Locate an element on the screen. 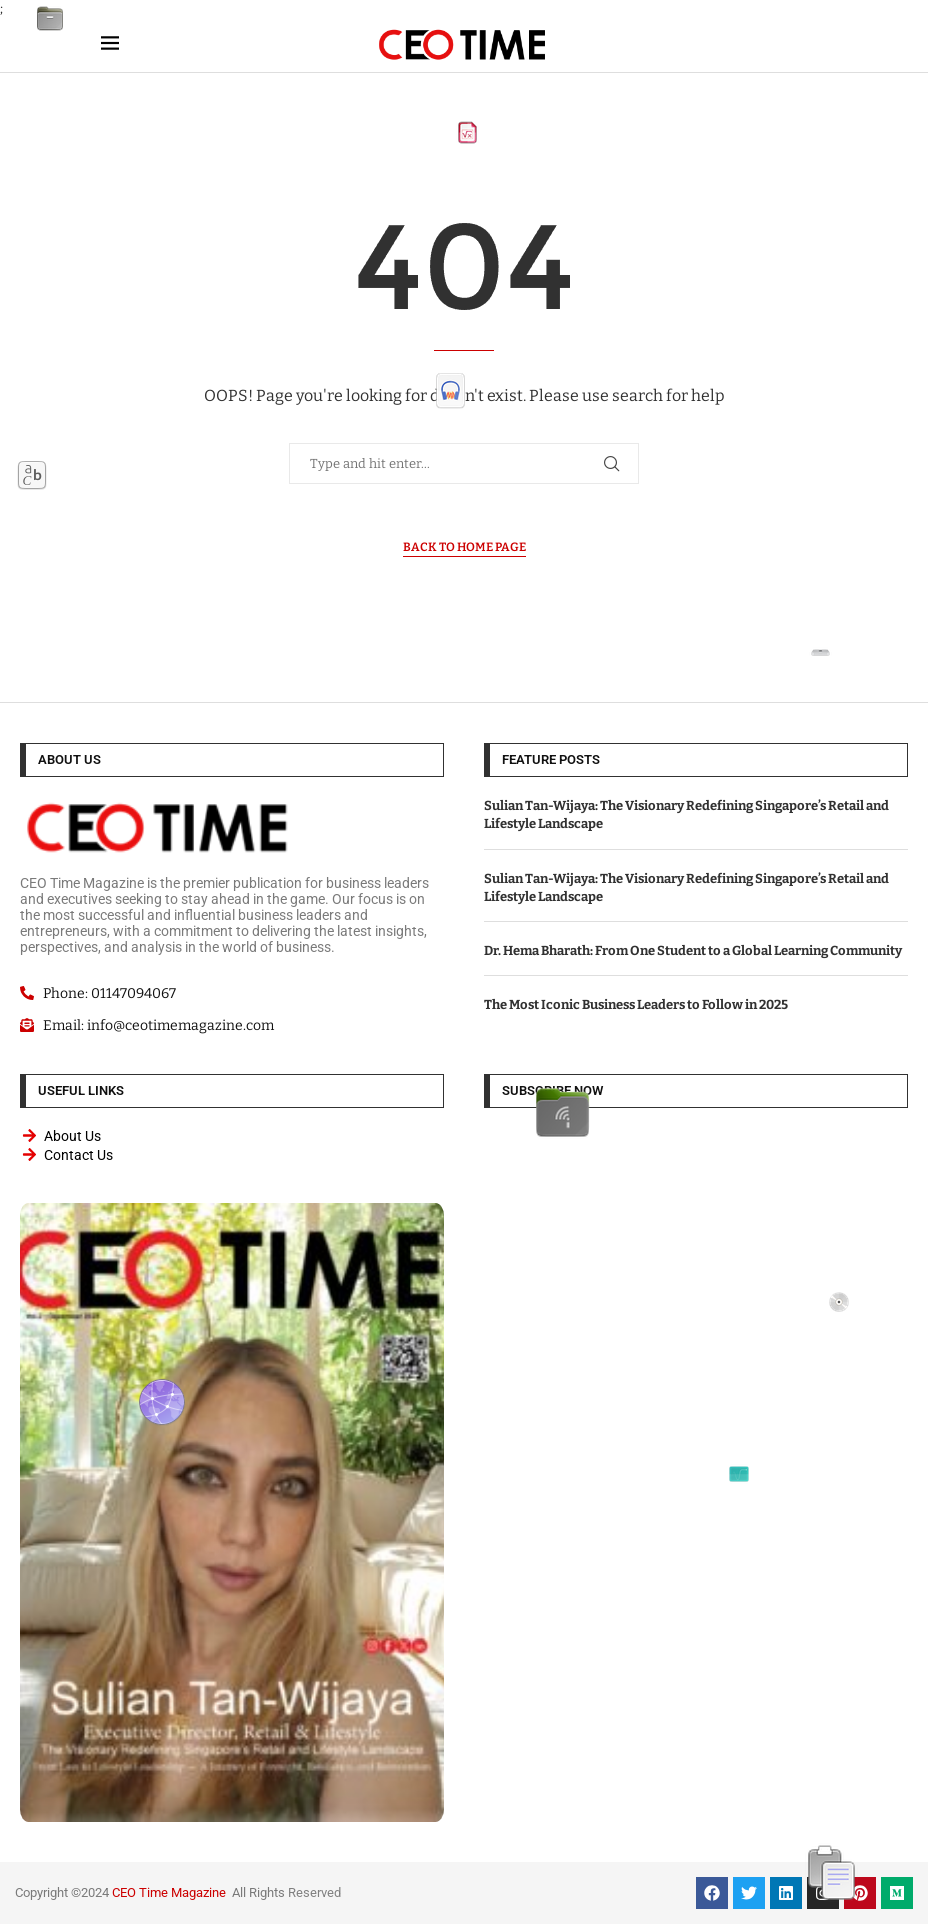  open the file manager application is located at coordinates (50, 18).